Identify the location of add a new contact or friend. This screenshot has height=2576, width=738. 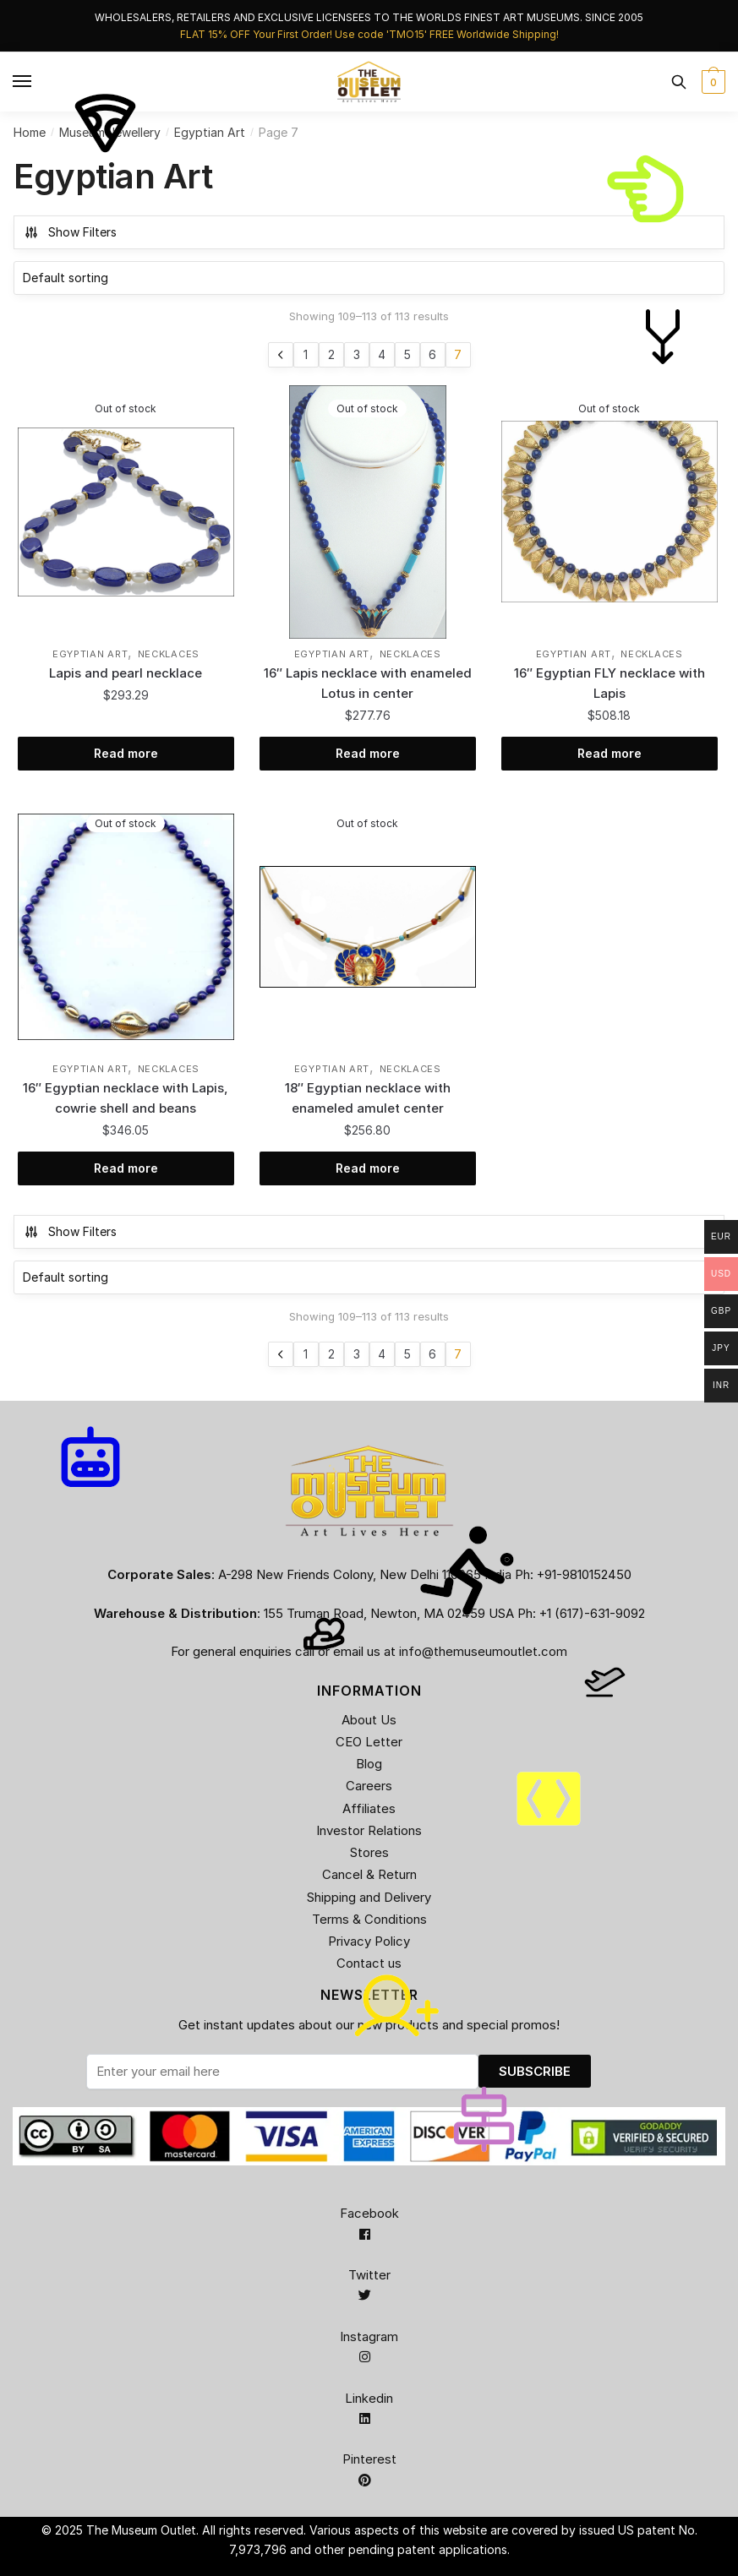
(394, 2008).